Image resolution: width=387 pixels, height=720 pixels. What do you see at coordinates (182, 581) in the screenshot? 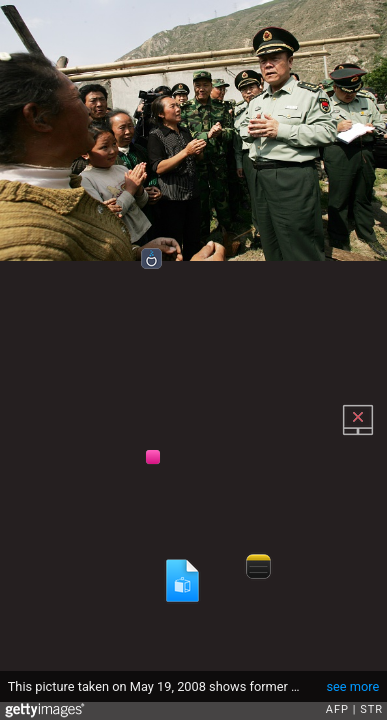
I see `a DGN file (MicroStation CAD drawing)` at bounding box center [182, 581].